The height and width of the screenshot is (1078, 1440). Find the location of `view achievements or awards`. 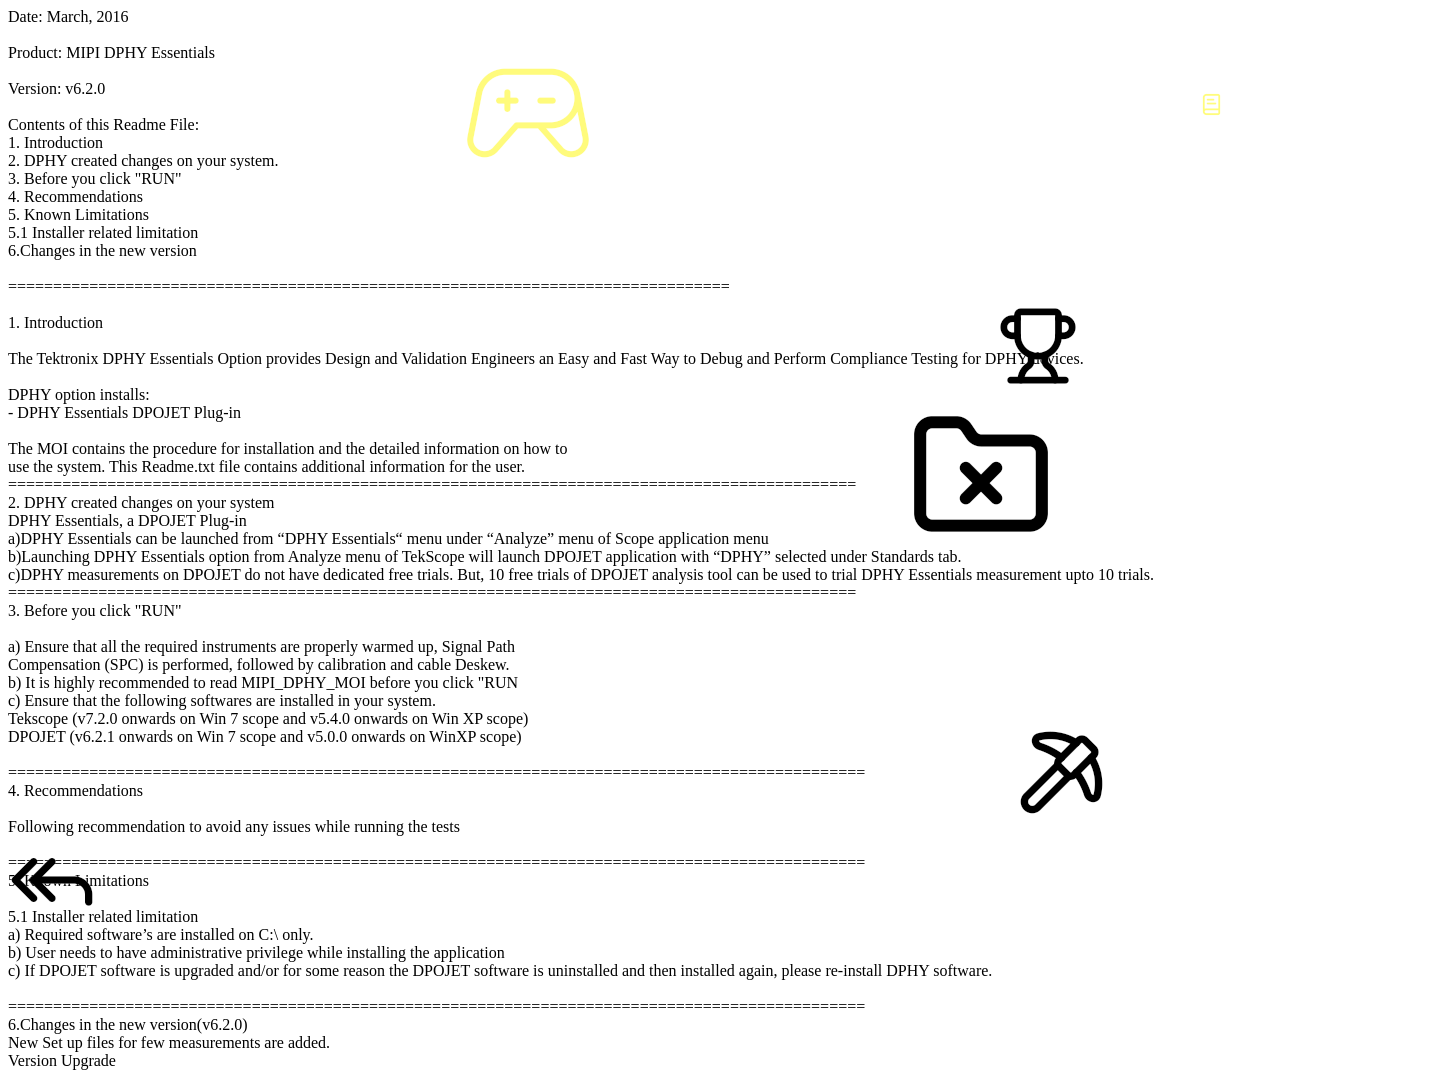

view achievements or awards is located at coordinates (1038, 346).